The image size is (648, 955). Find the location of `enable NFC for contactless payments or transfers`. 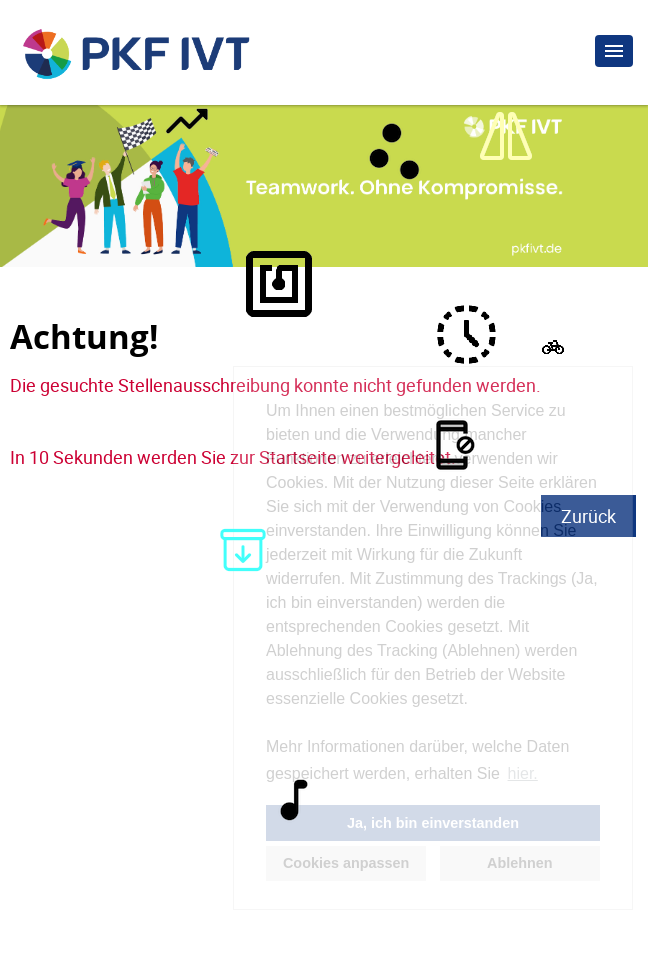

enable NFC for contactless payments or transfers is located at coordinates (279, 284).